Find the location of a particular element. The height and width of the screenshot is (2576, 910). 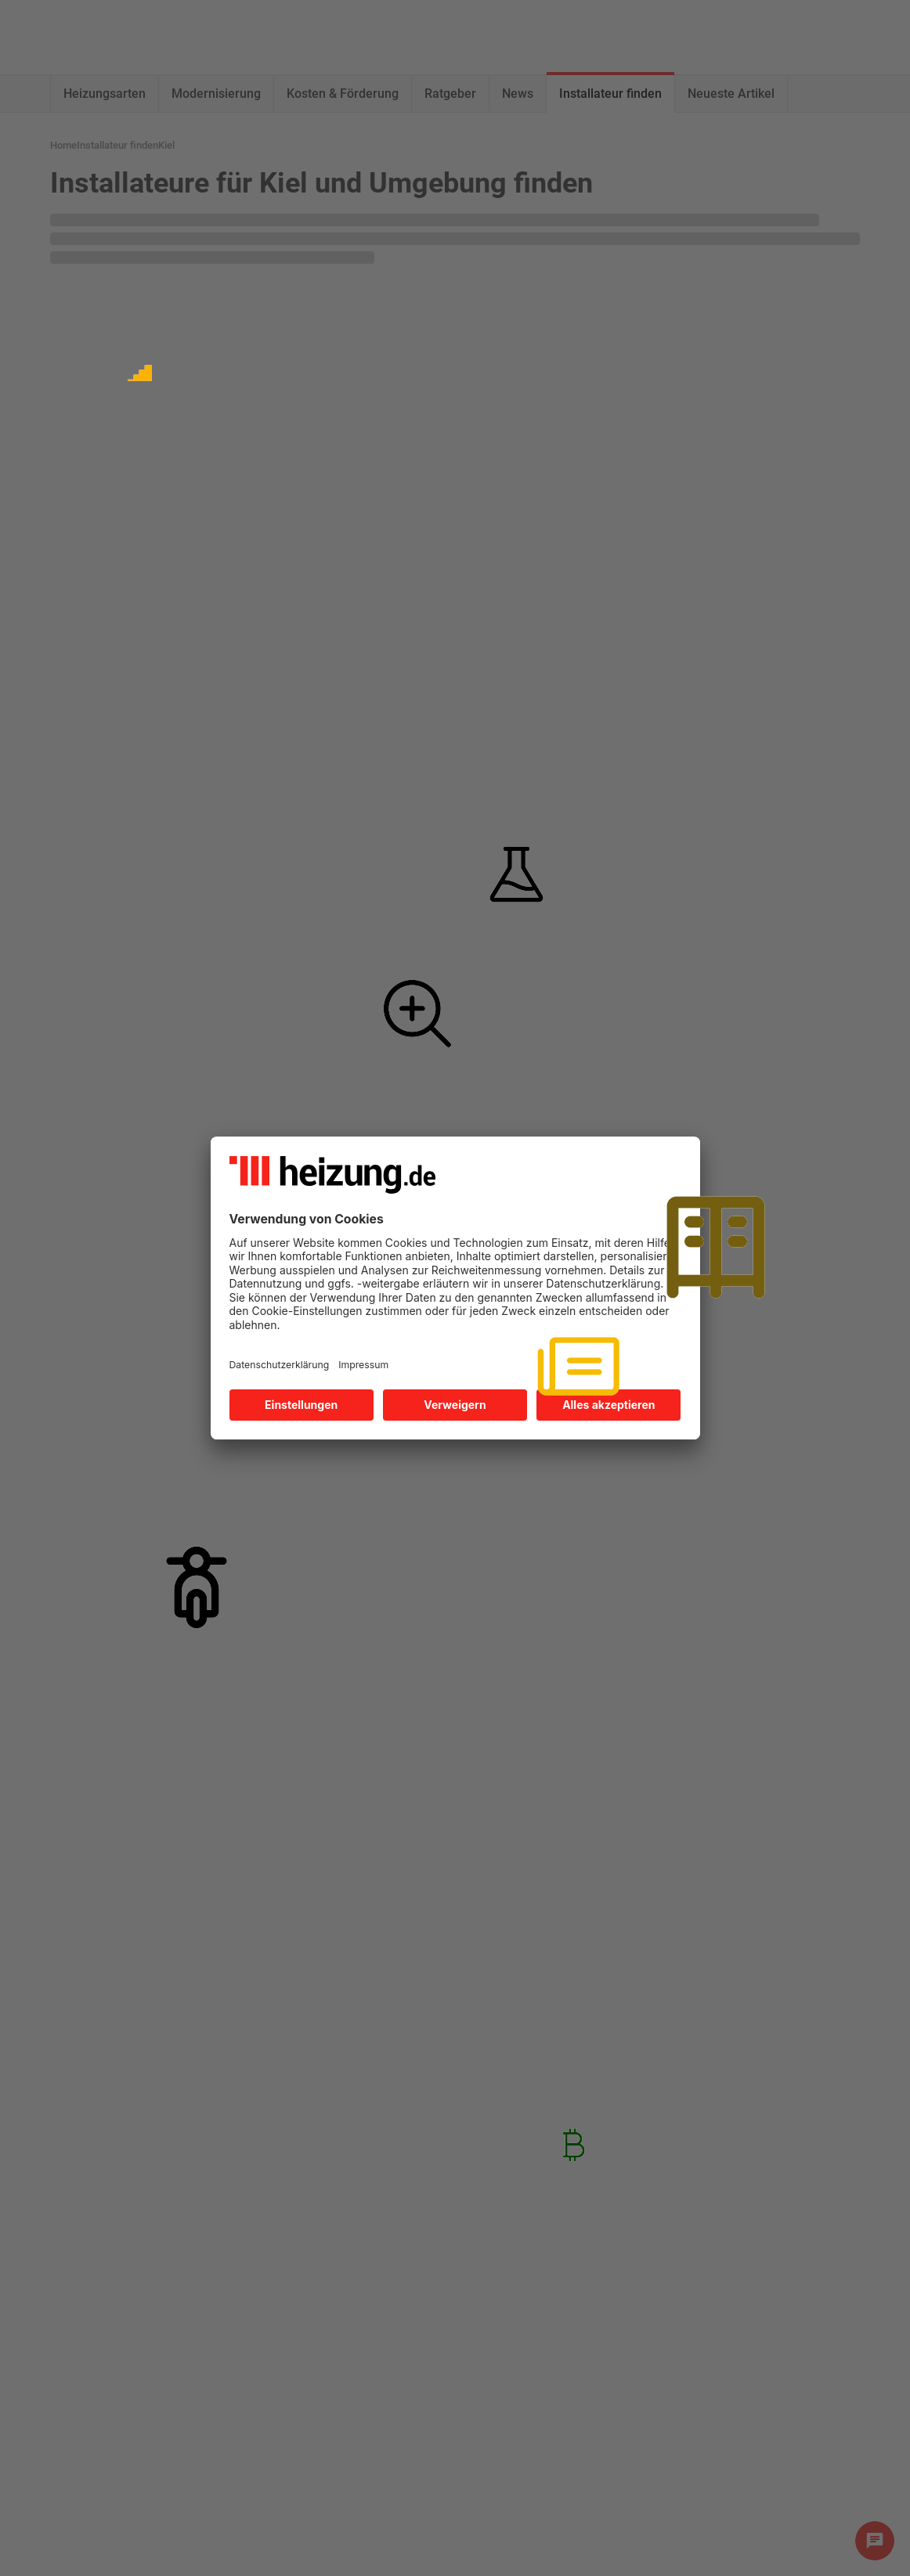

select moped or scooter as transportation mode is located at coordinates (197, 1587).